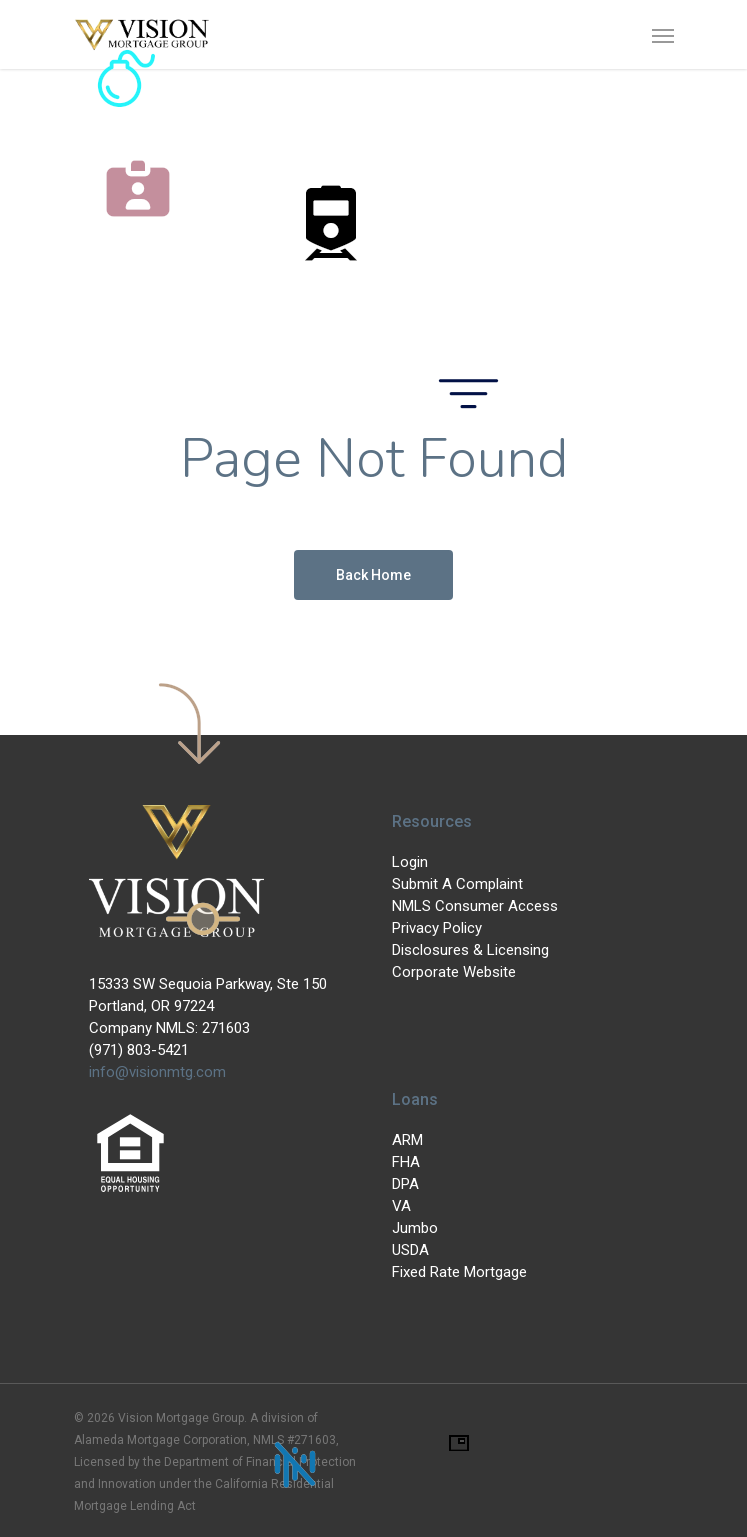  Describe the element at coordinates (459, 1443) in the screenshot. I see `enable picture-in-picture mode` at that location.